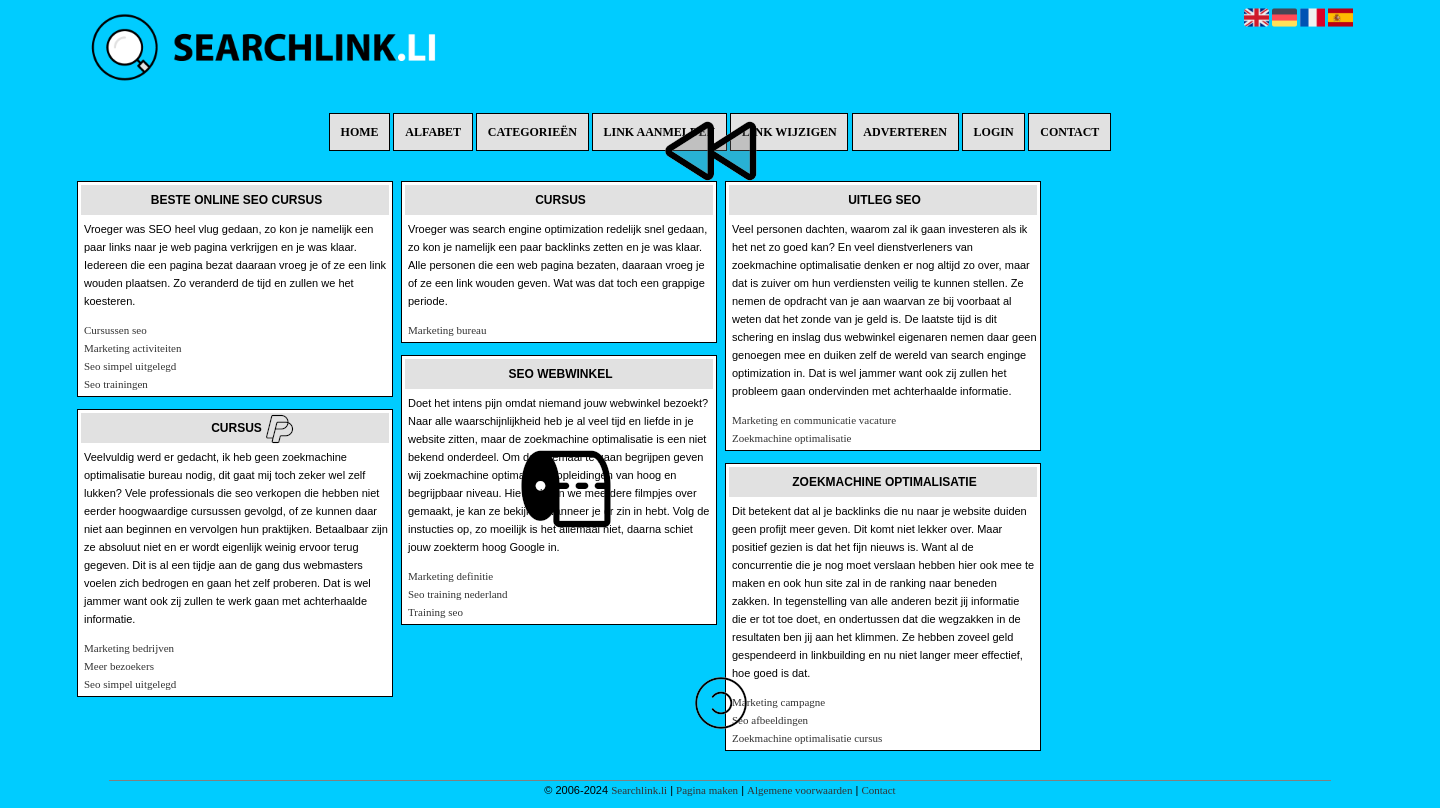 The image size is (1440, 808). I want to click on rewind or skip backward in media playback, so click(714, 151).